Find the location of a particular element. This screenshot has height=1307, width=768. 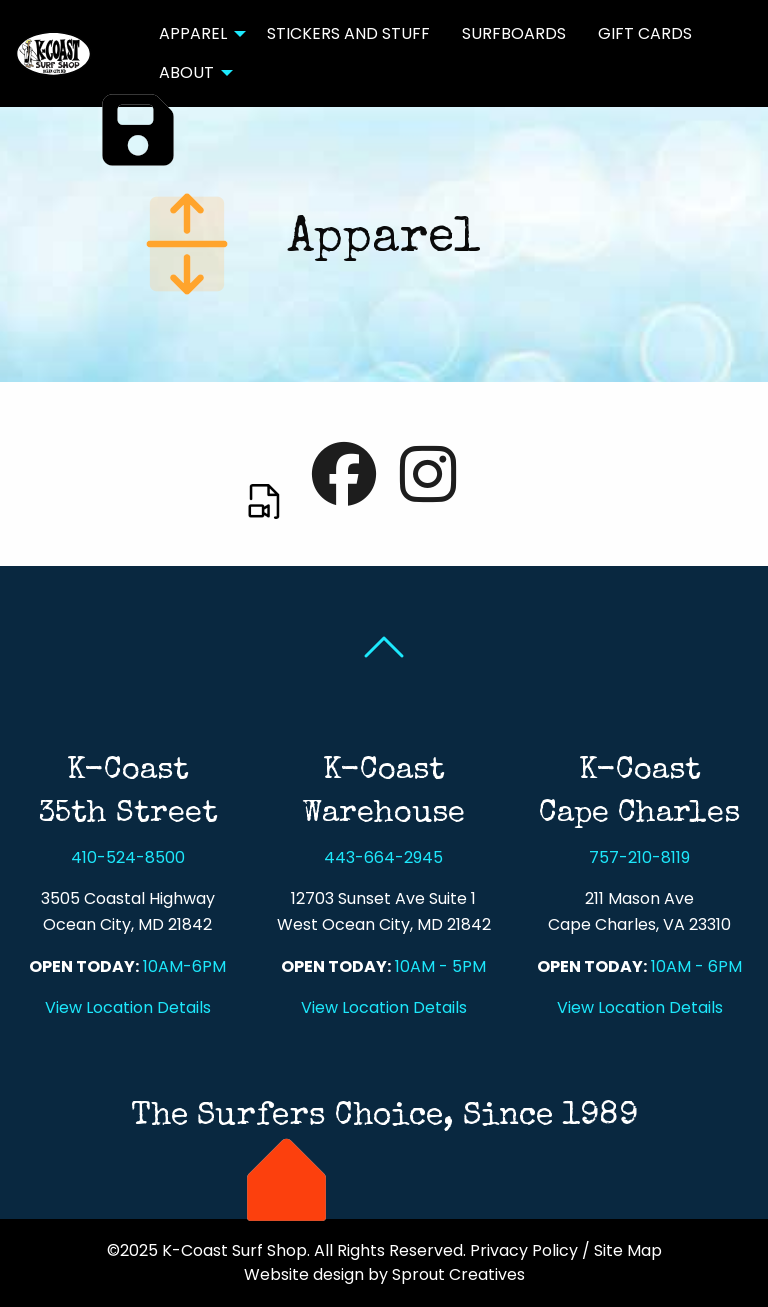

navigate to home screen is located at coordinates (286, 1181).